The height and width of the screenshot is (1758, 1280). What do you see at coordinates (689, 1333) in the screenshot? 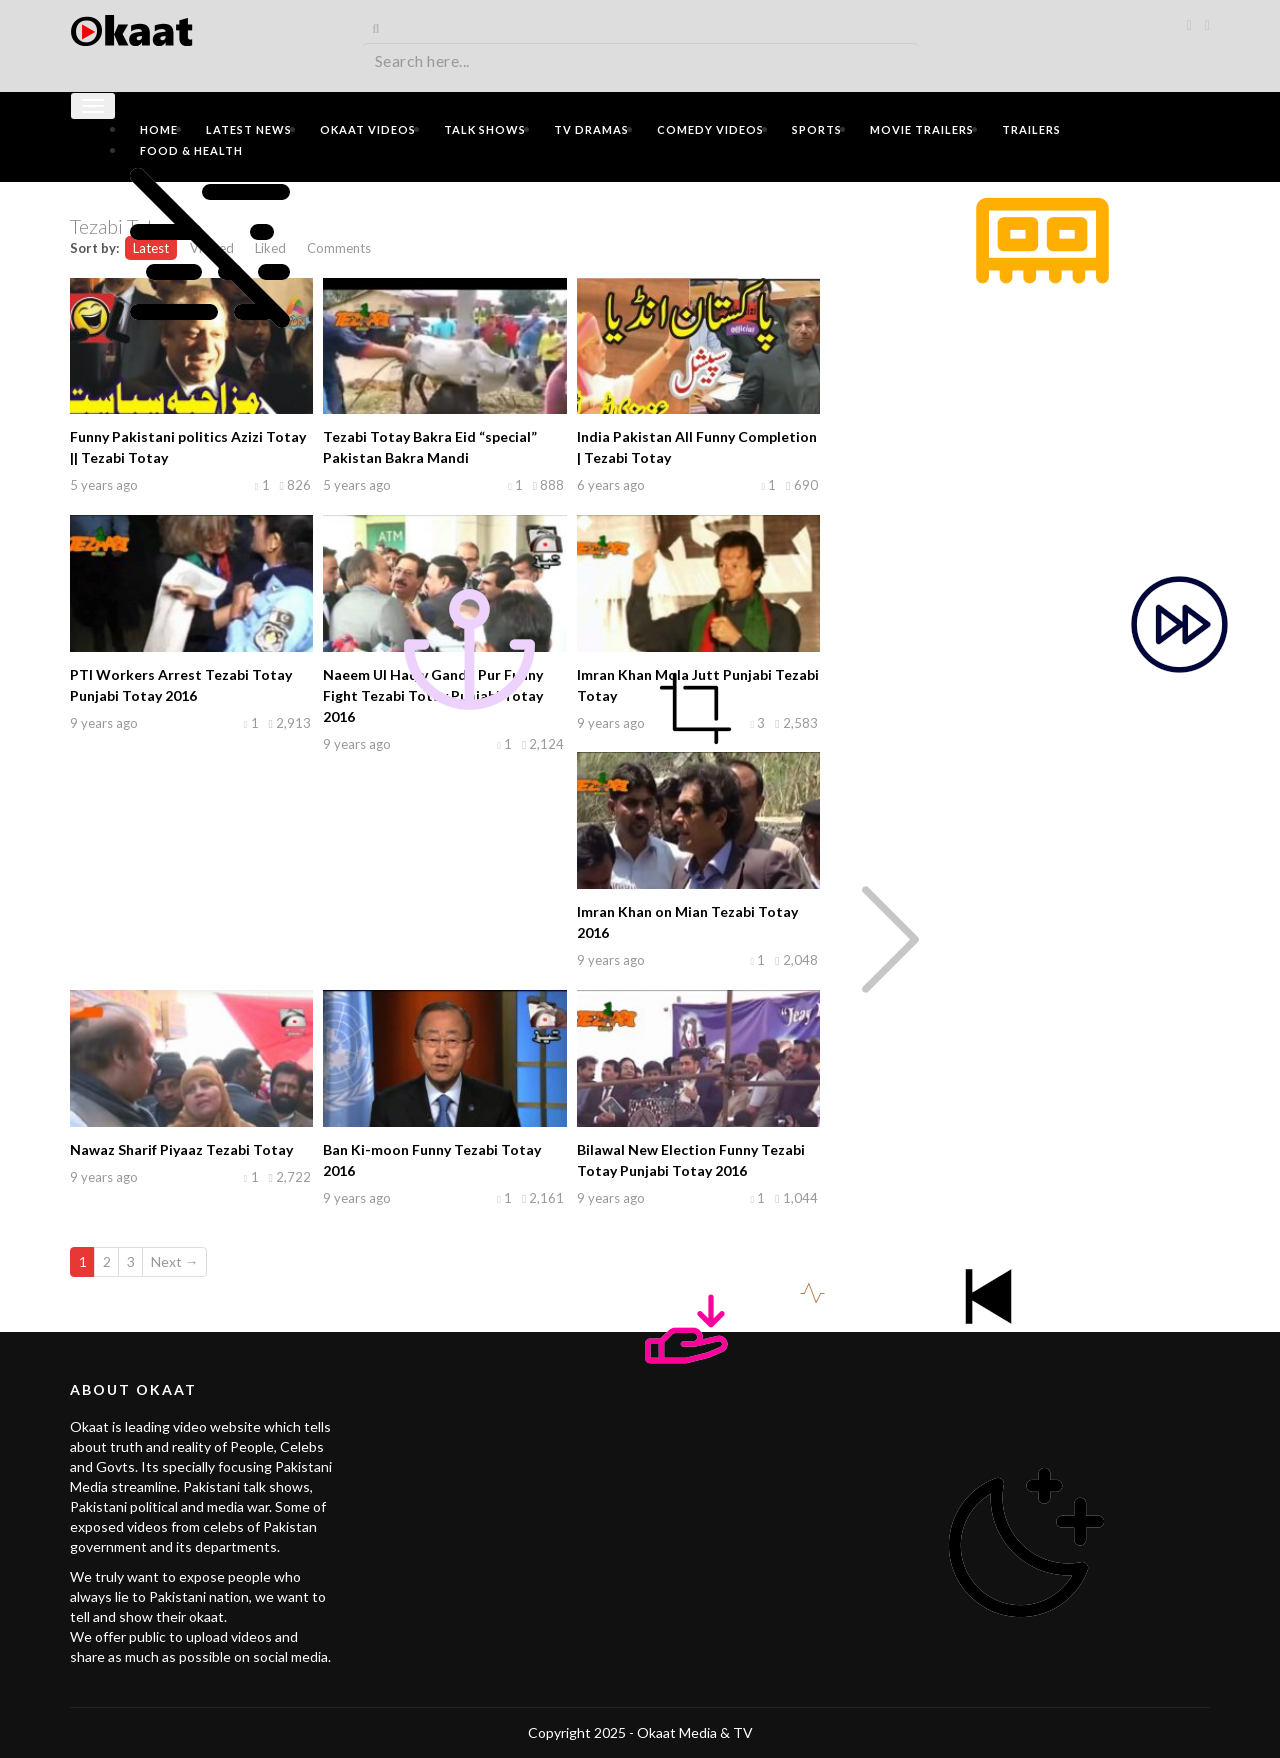
I see `receive or accept an incoming item` at bounding box center [689, 1333].